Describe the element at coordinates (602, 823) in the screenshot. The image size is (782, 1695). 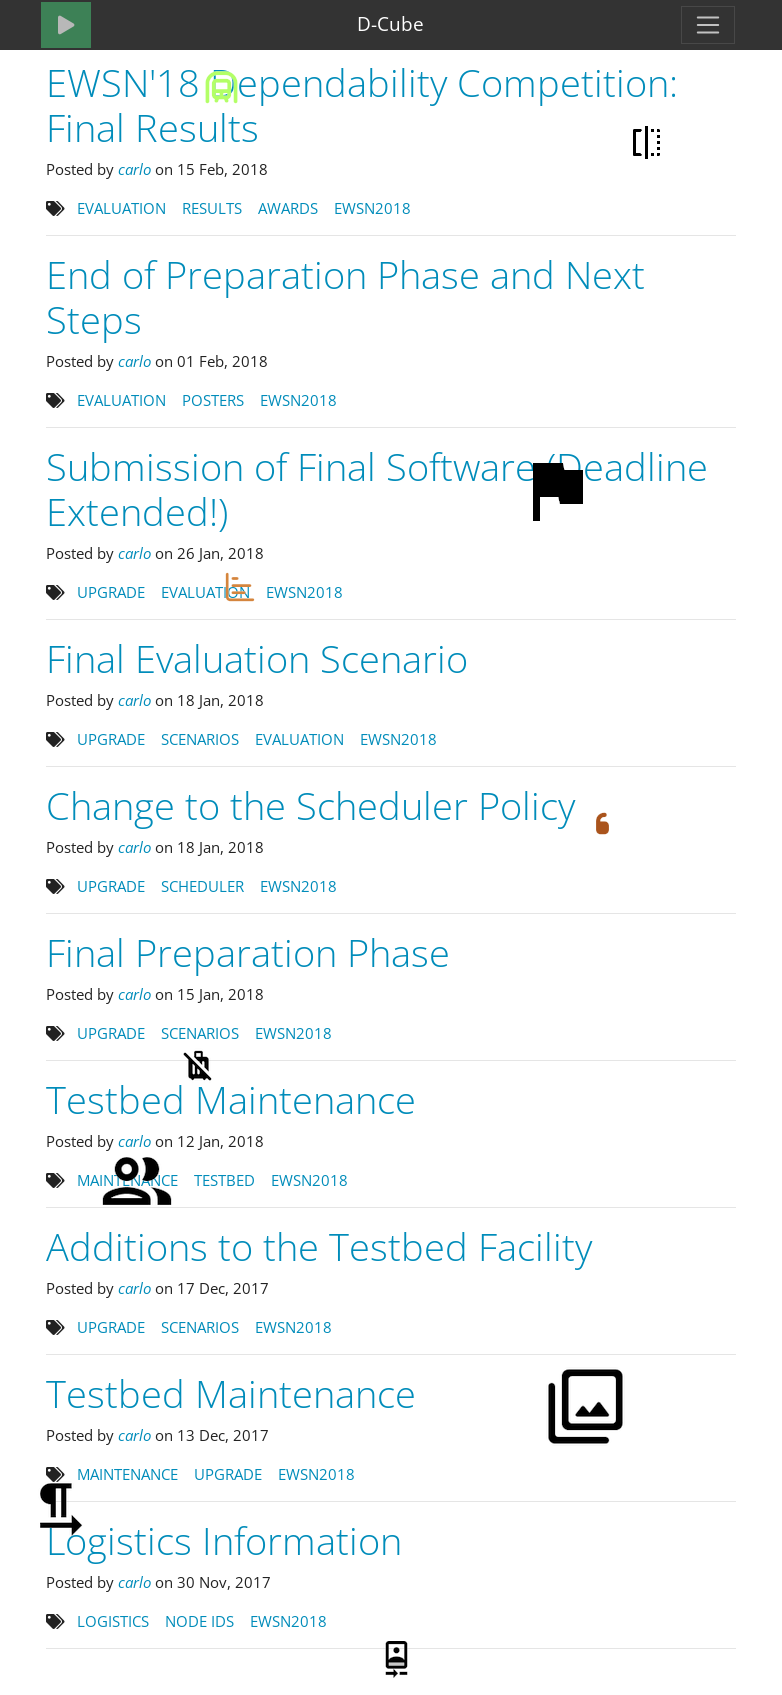
I see `insert a left single quotation mark` at that location.